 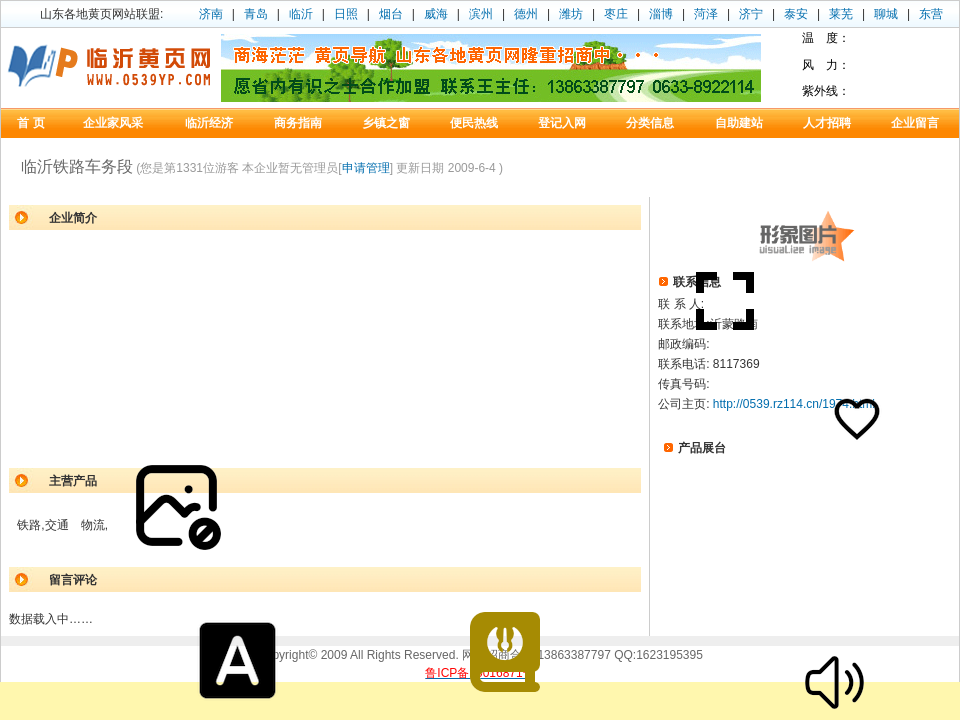 I want to click on adjust volume or sound settings, so click(x=834, y=682).